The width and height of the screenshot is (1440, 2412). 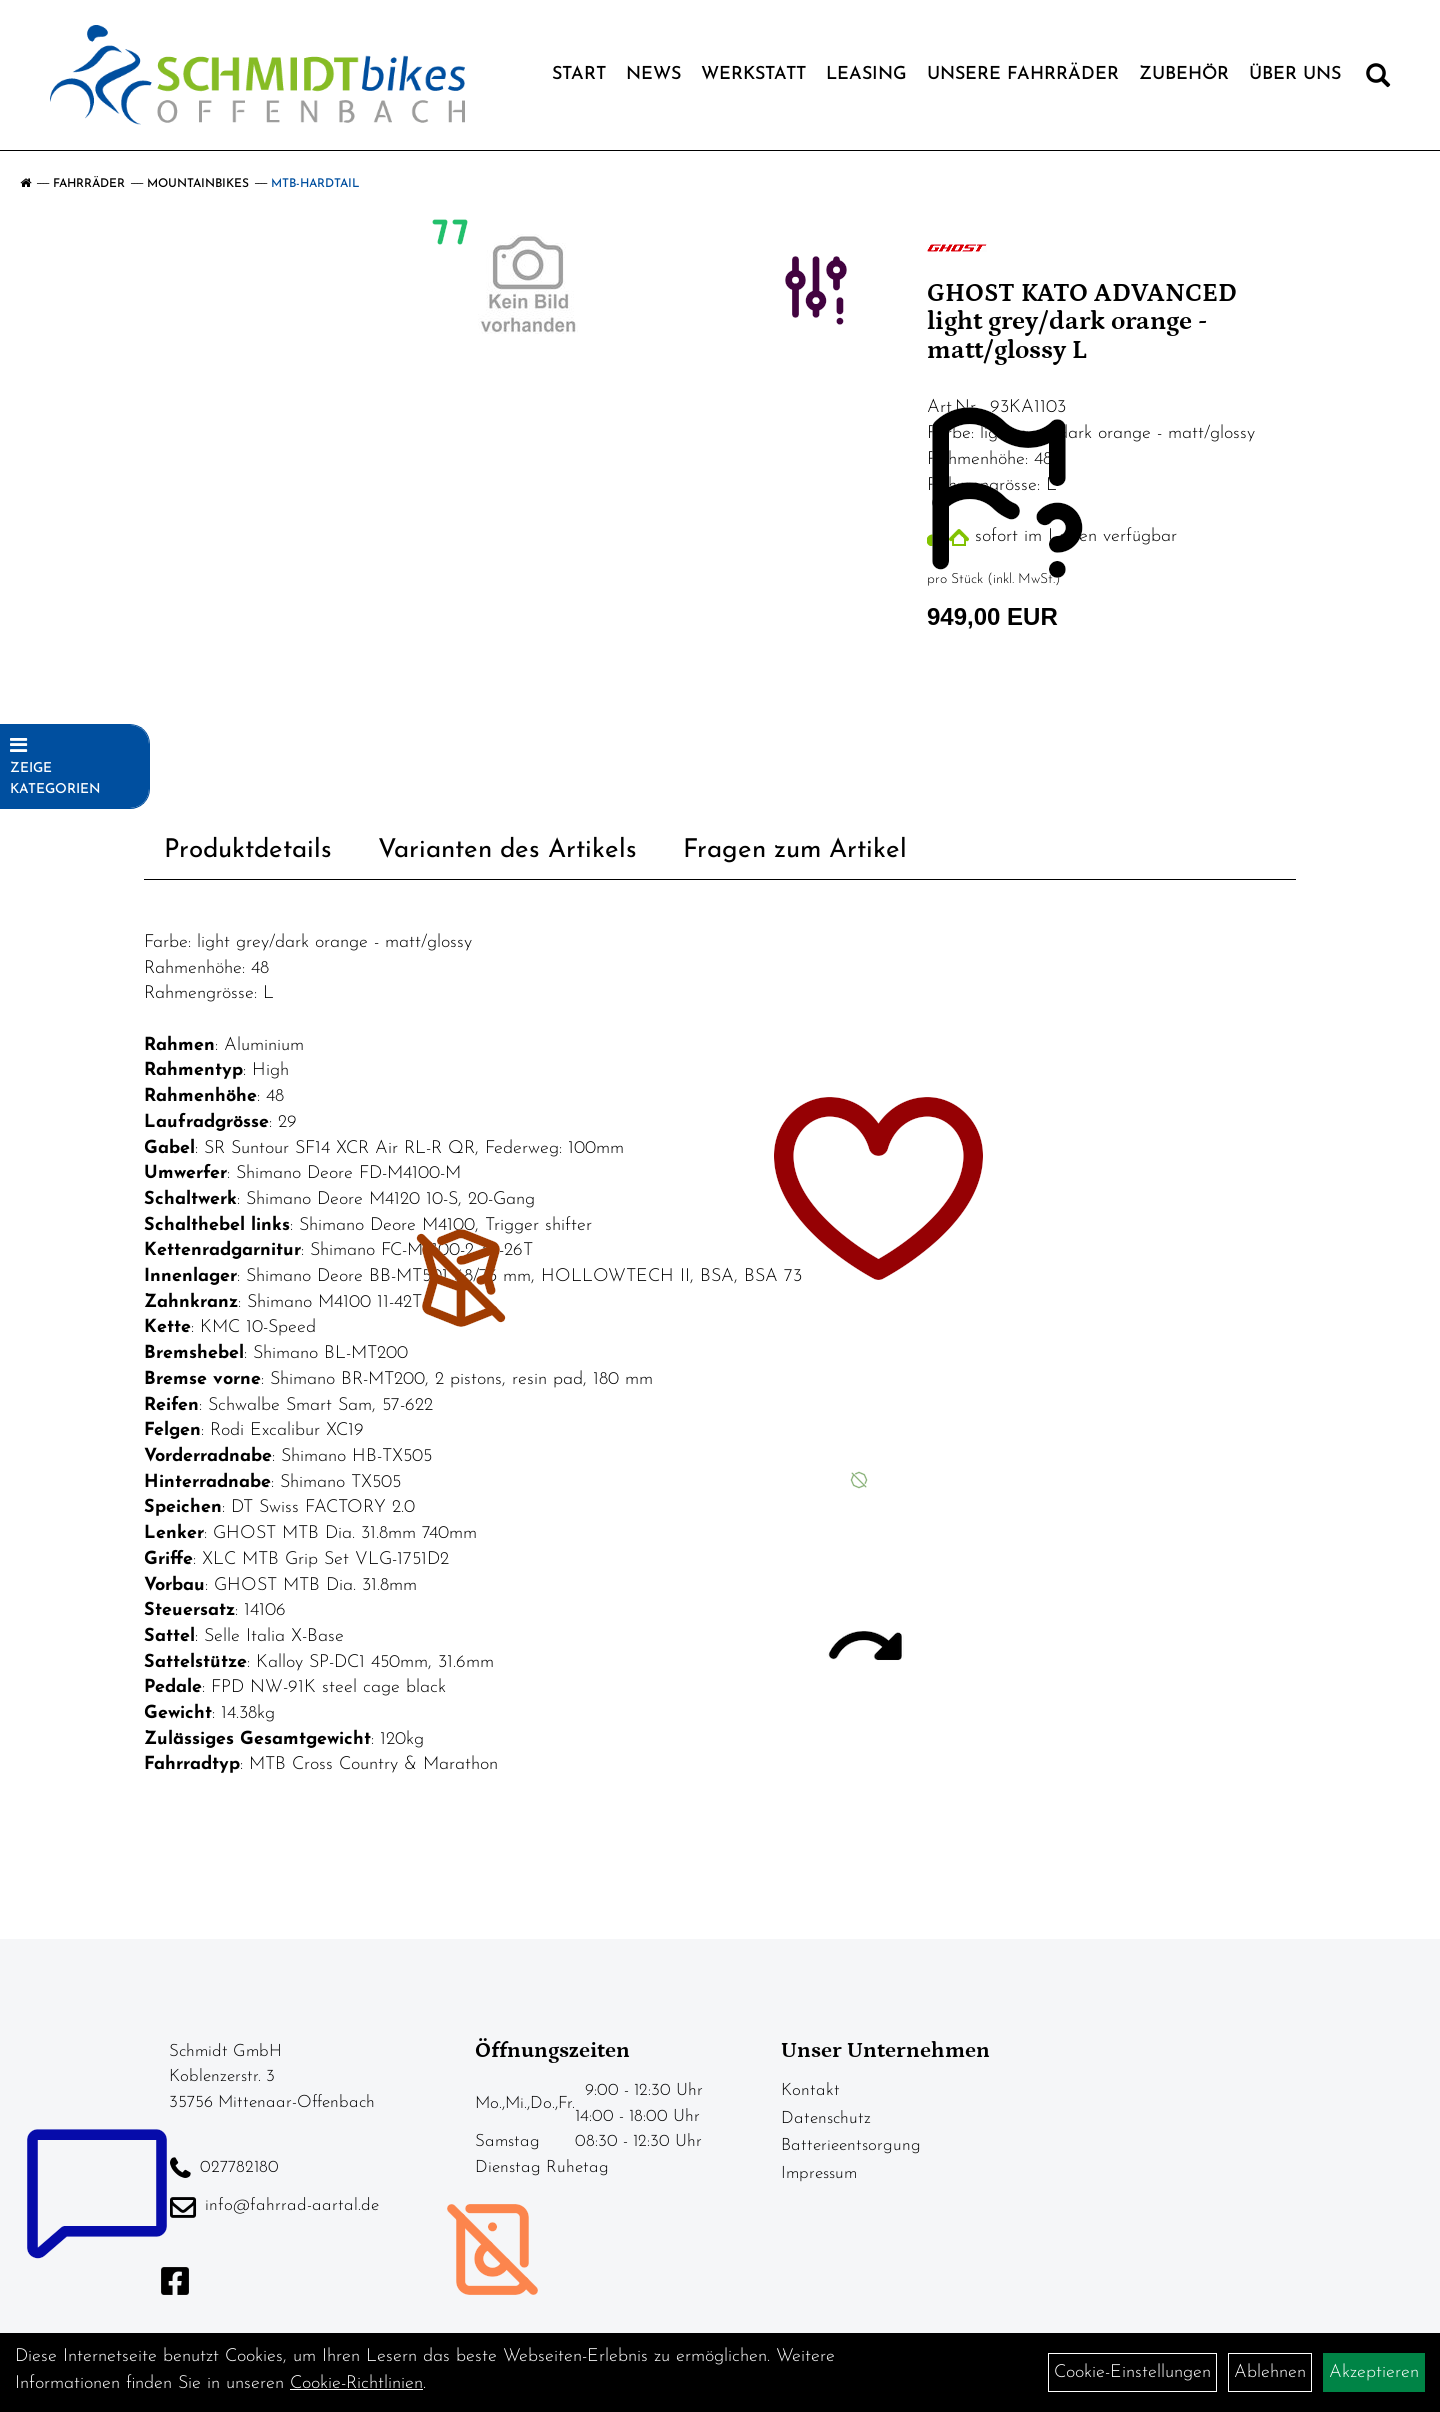 I want to click on displays the number 77 as a label or badge, so click(x=450, y=232).